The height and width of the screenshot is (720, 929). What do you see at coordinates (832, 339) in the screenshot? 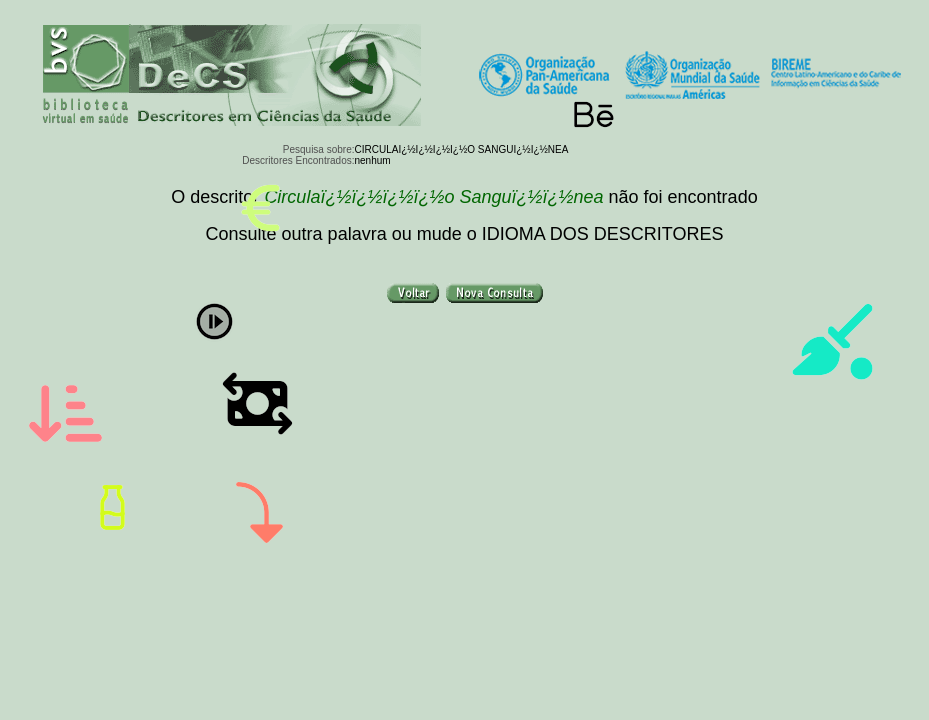
I see `access broomball game or sport features` at bounding box center [832, 339].